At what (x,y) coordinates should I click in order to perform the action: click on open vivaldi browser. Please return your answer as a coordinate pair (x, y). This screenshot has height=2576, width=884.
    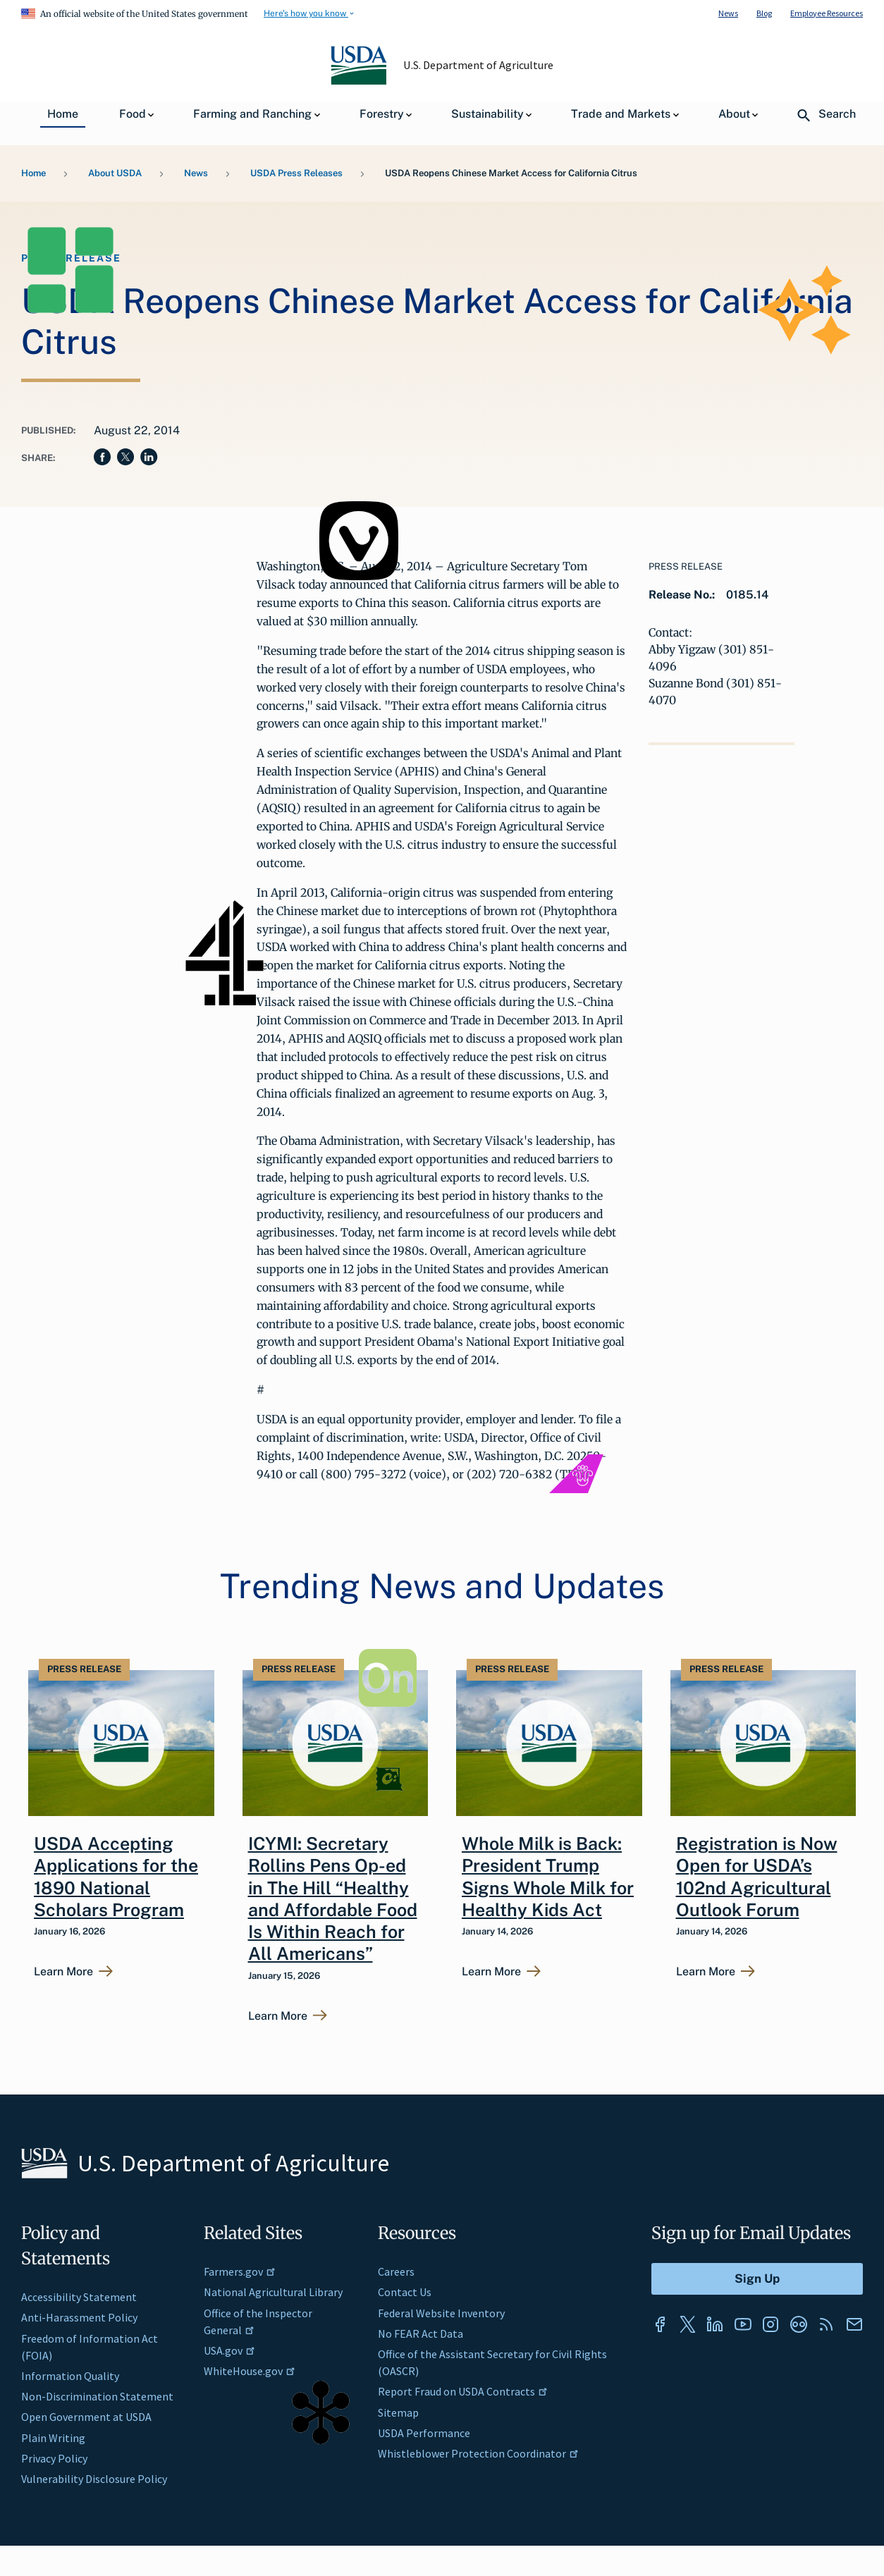
    Looking at the image, I should click on (359, 541).